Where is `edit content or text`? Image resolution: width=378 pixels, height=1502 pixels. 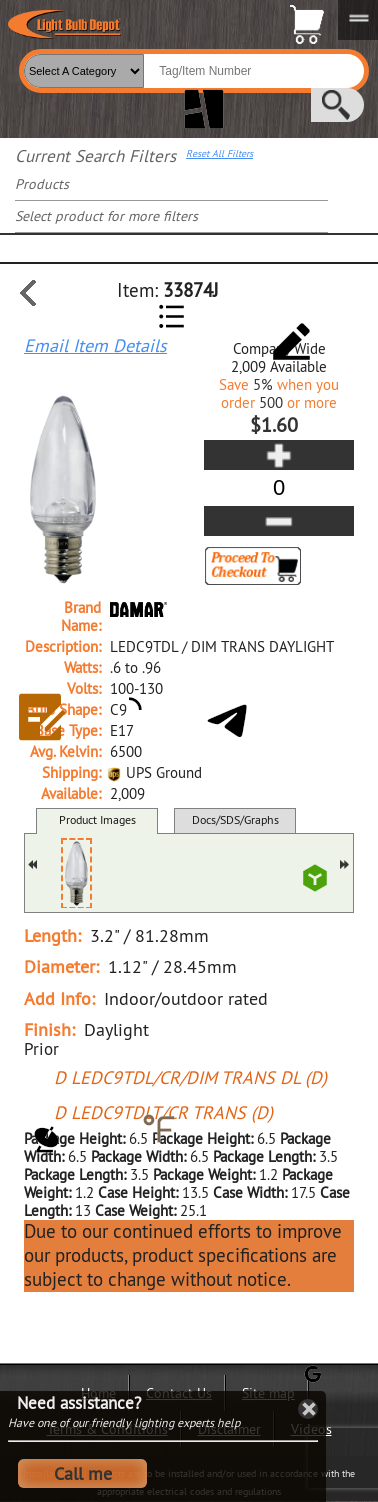 edit content or text is located at coordinates (291, 341).